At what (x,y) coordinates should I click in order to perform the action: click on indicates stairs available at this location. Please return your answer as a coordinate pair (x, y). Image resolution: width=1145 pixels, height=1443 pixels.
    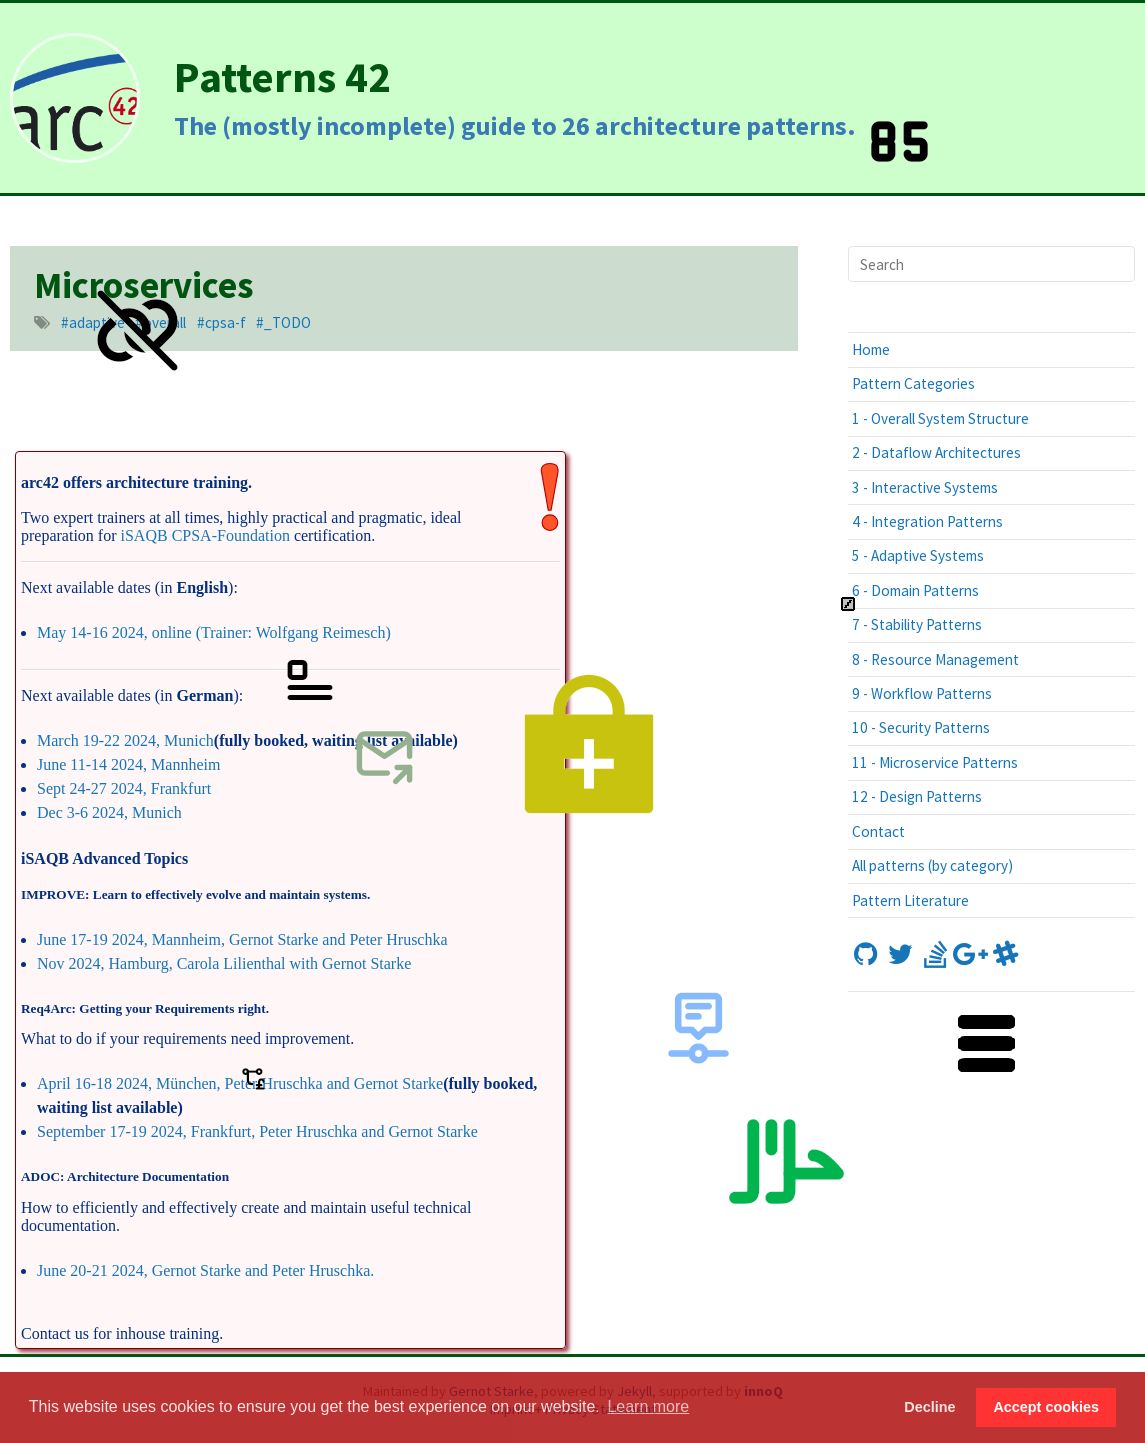
    Looking at the image, I should click on (848, 604).